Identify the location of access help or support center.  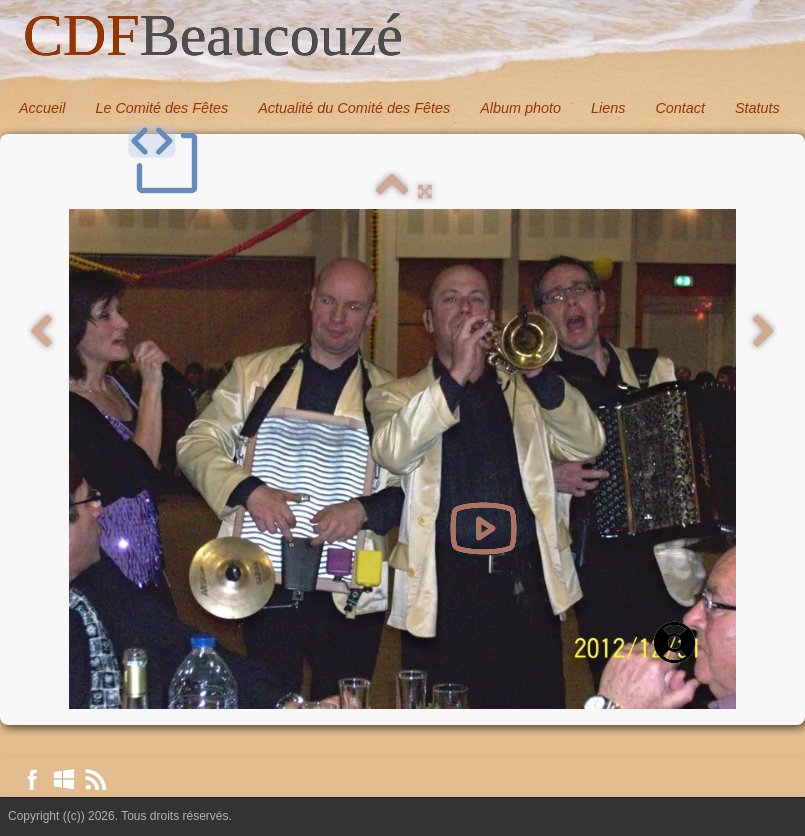
(674, 642).